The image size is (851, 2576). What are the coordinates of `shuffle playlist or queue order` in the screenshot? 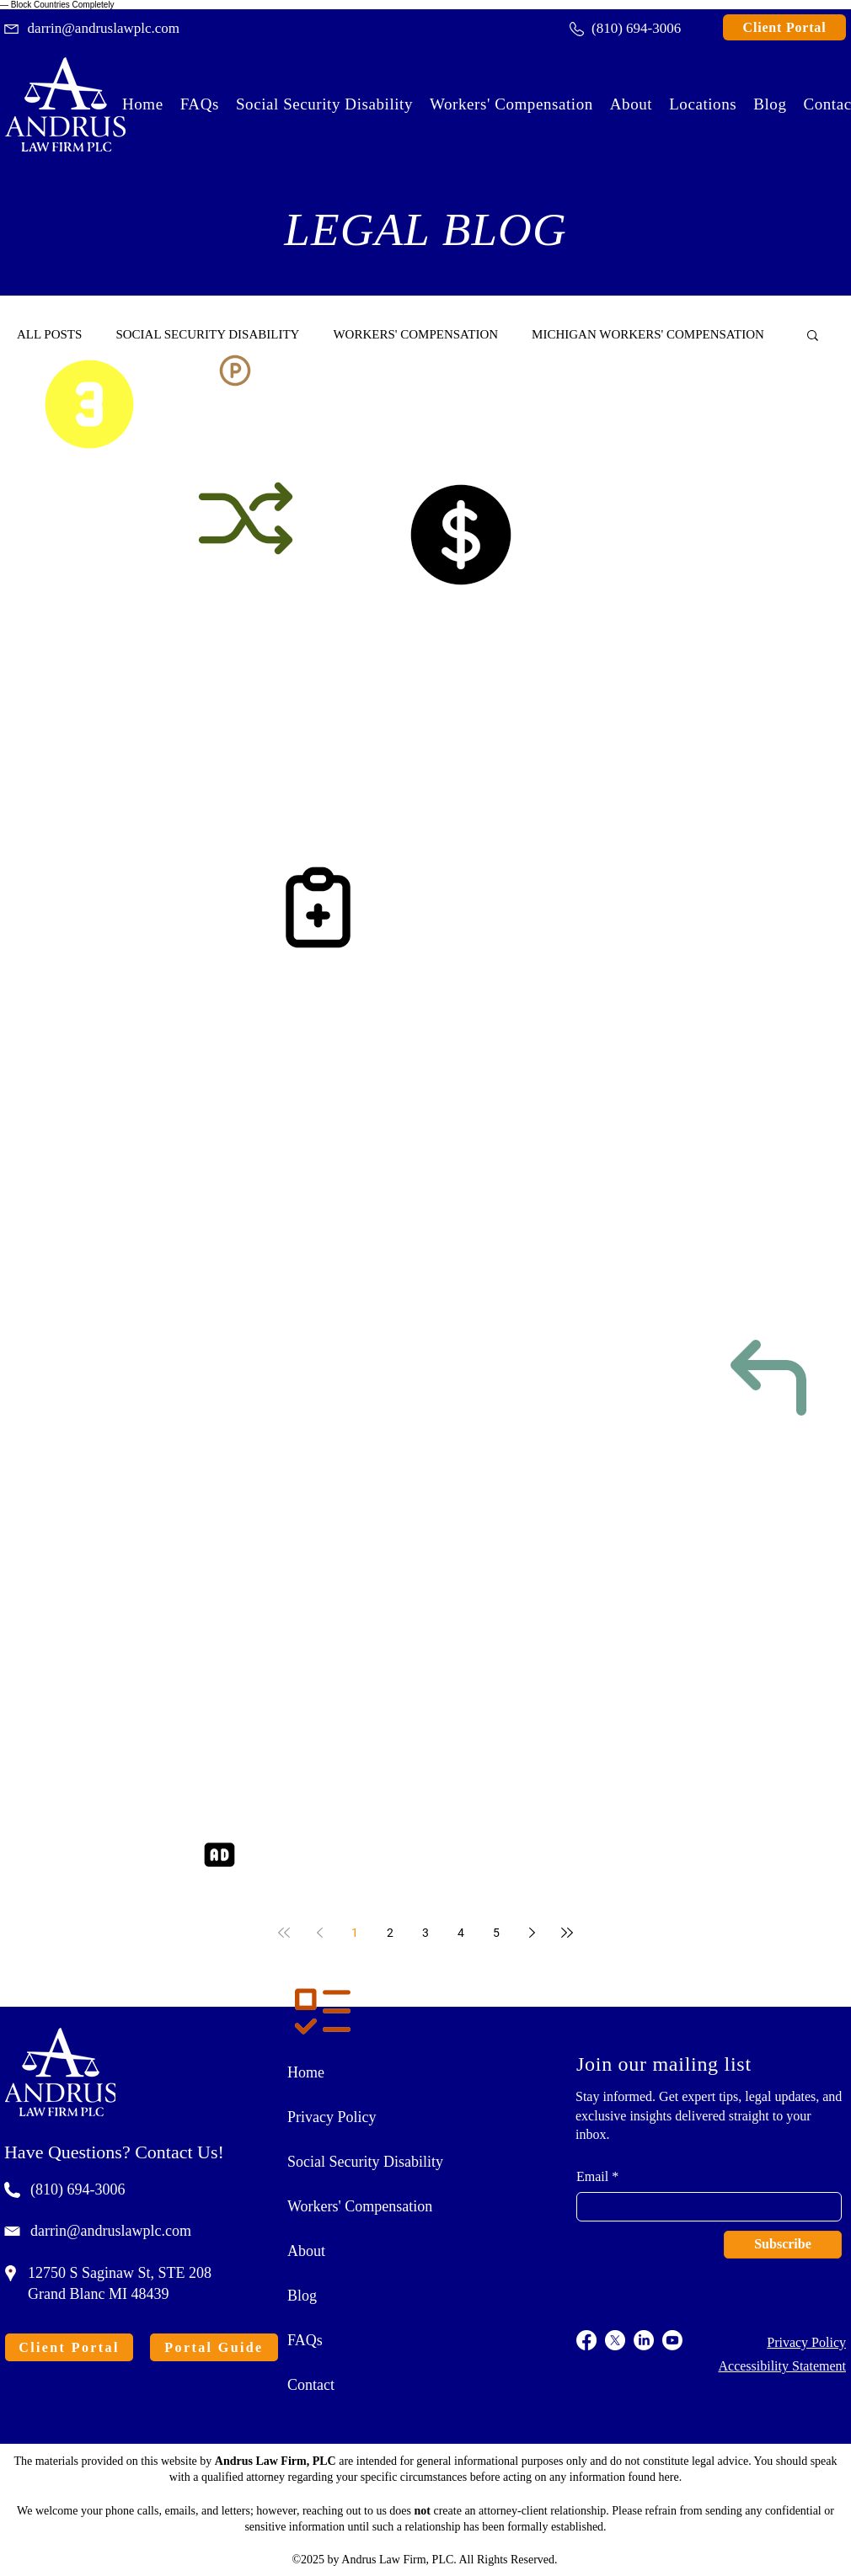 It's located at (245, 518).